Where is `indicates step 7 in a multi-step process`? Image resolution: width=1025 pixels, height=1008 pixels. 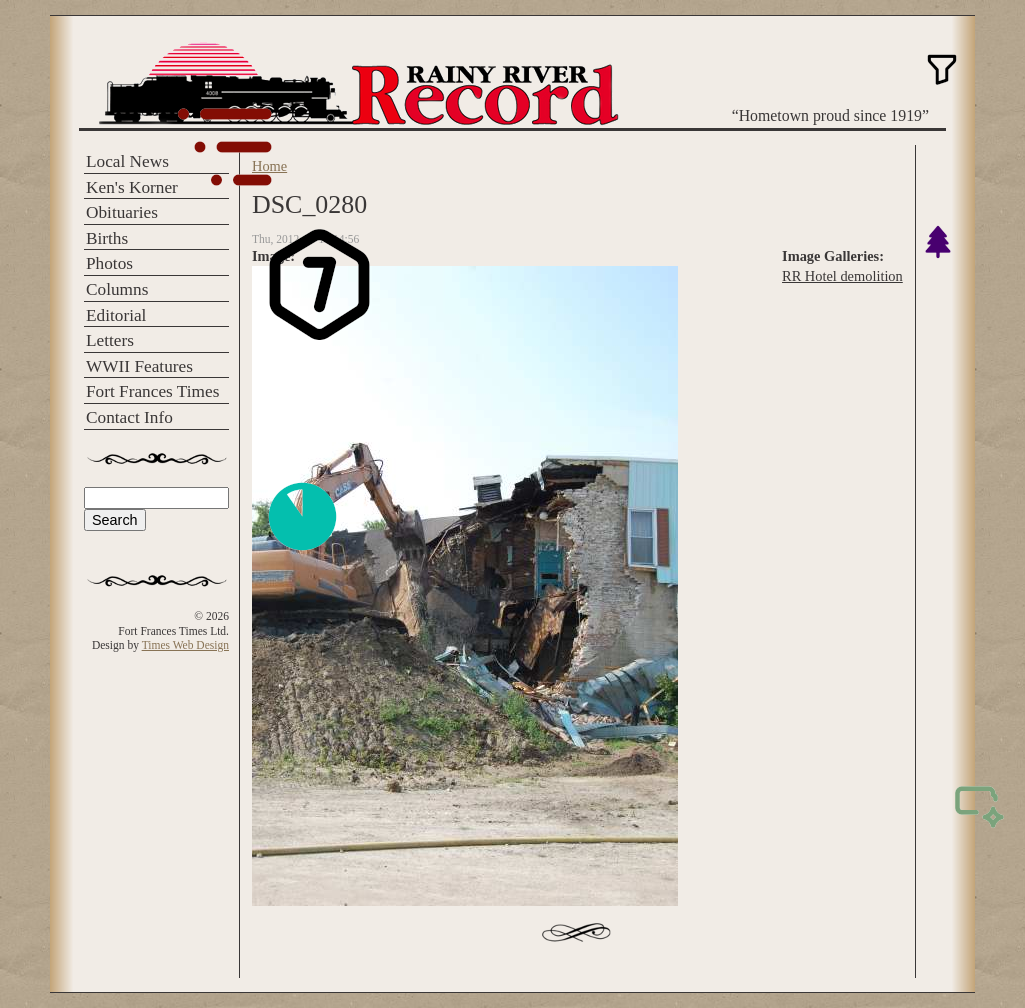
indicates step 7 in a multi-step process is located at coordinates (319, 284).